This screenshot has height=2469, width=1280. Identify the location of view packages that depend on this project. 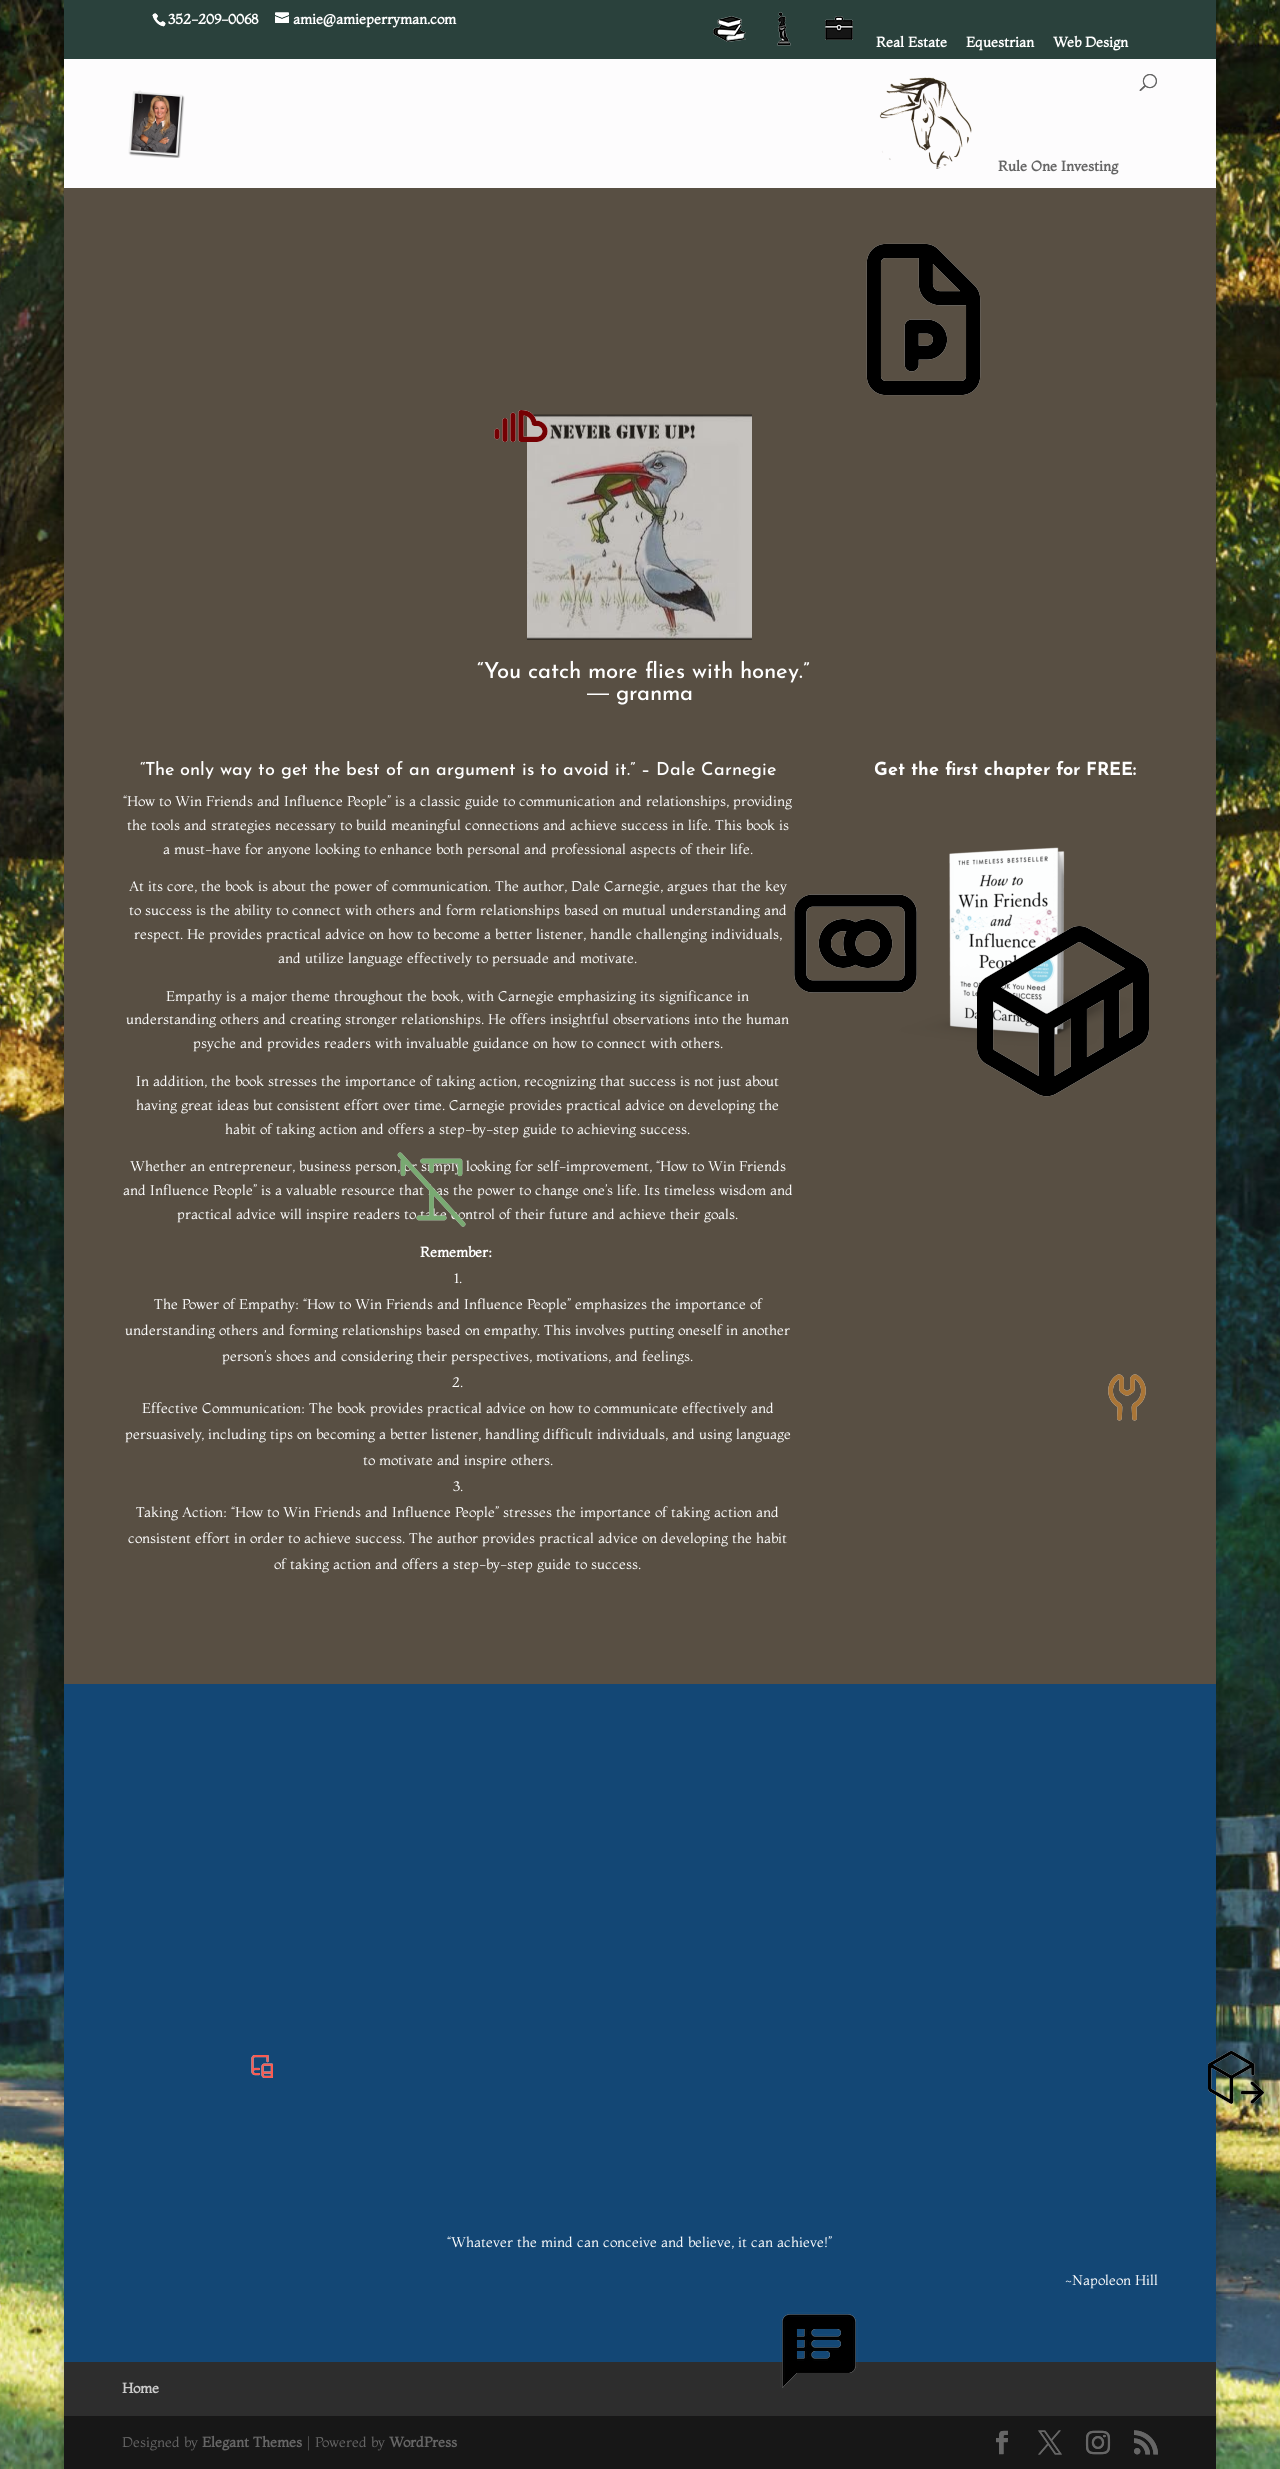
(1236, 2078).